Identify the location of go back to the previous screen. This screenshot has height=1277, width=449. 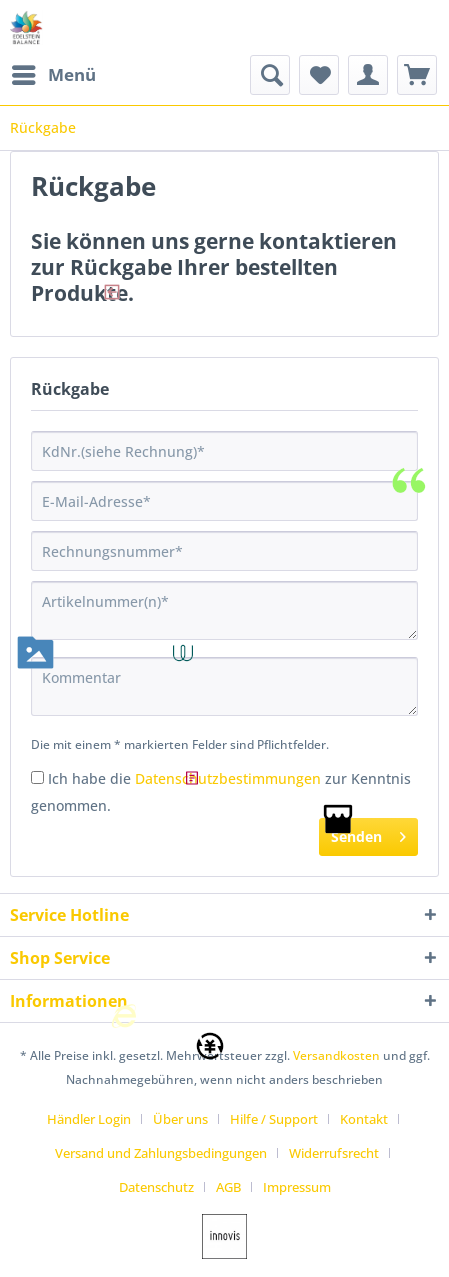
(112, 292).